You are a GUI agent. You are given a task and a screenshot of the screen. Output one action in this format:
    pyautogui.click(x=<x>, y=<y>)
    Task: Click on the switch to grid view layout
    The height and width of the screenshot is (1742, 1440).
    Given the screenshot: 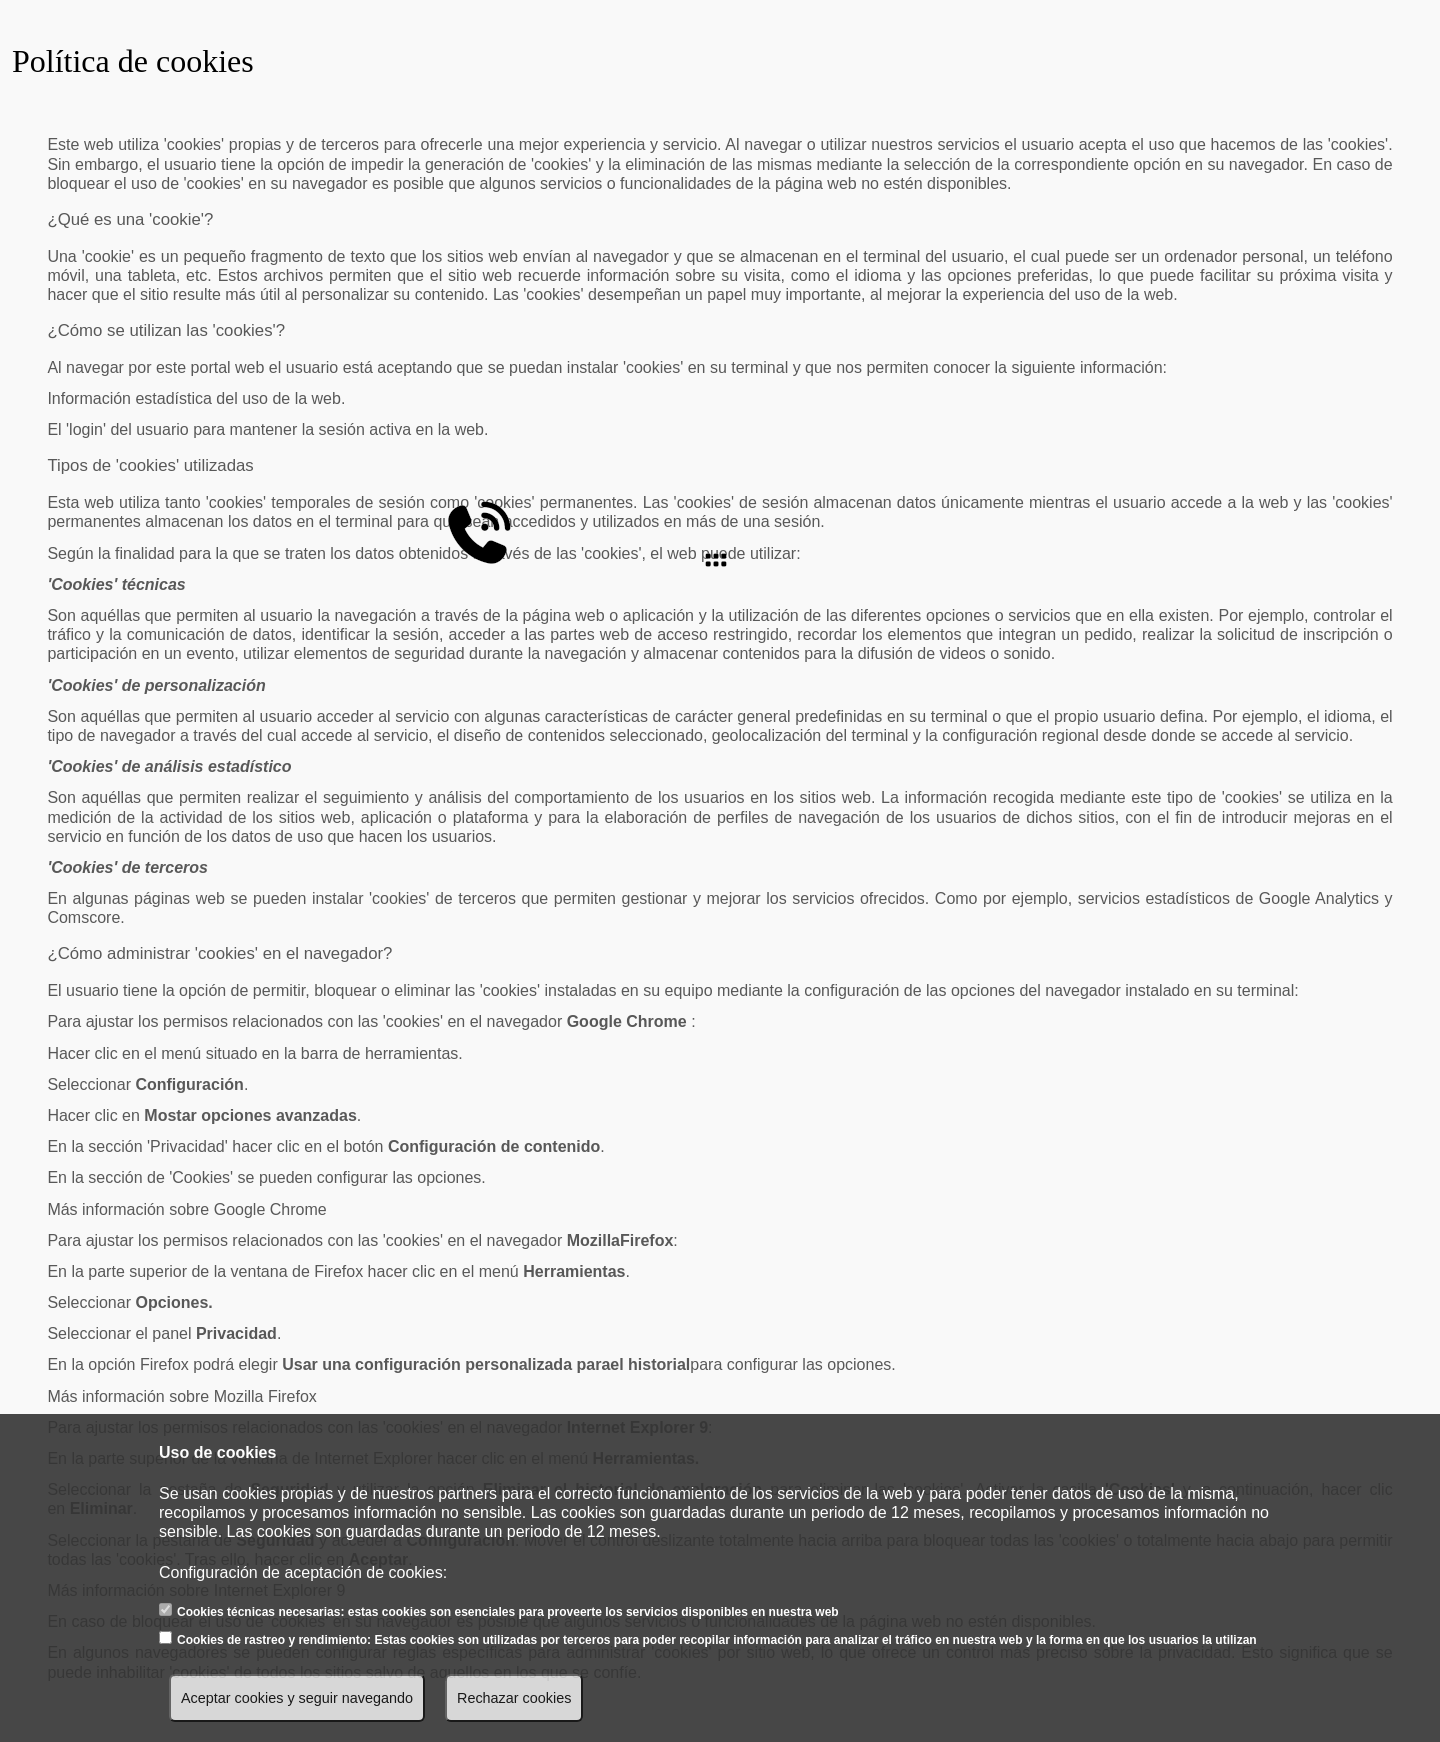 What is the action you would take?
    pyautogui.click(x=716, y=560)
    